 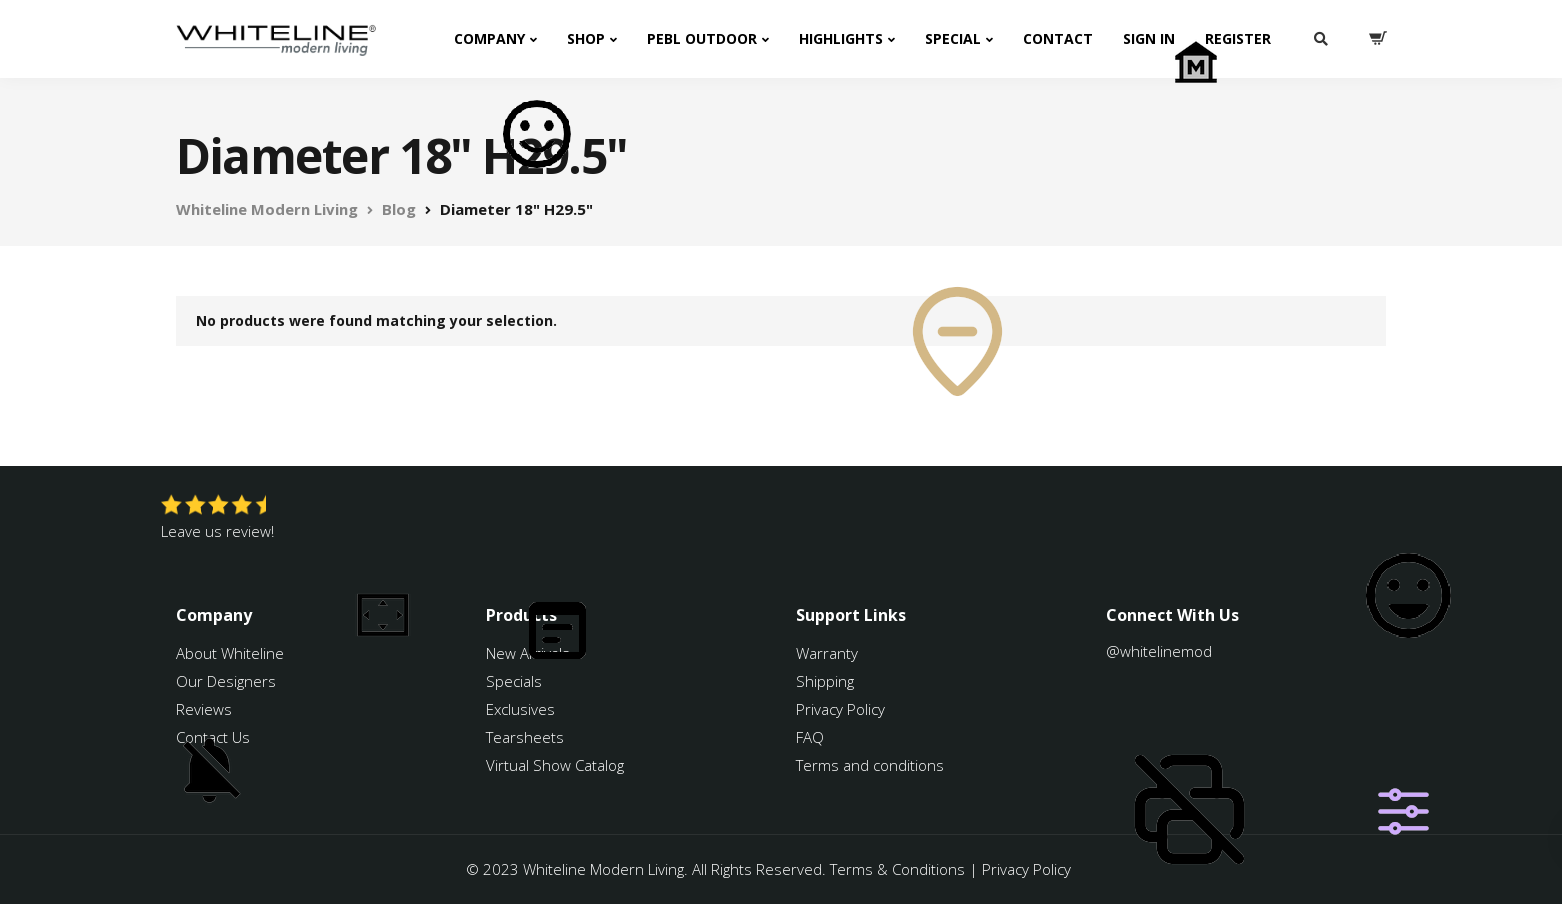 I want to click on mute notifications, so click(x=209, y=769).